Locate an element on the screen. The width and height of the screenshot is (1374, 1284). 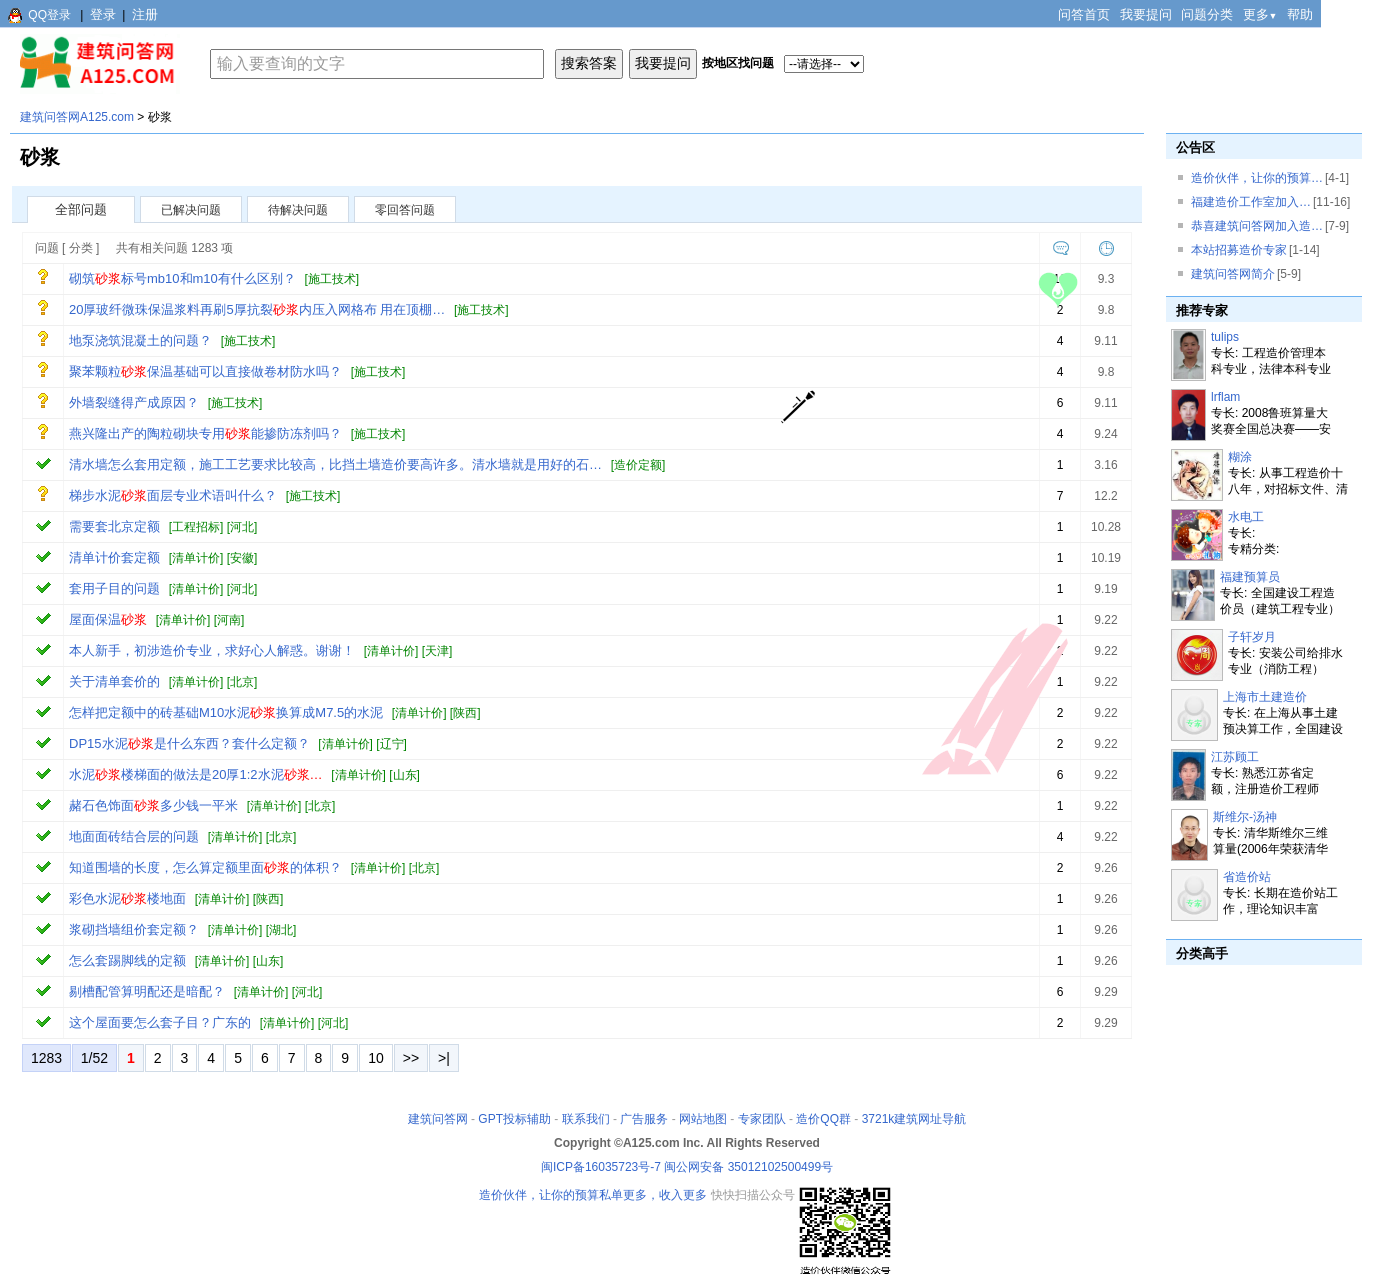
donate blood or health resource is located at coordinates (1058, 289).